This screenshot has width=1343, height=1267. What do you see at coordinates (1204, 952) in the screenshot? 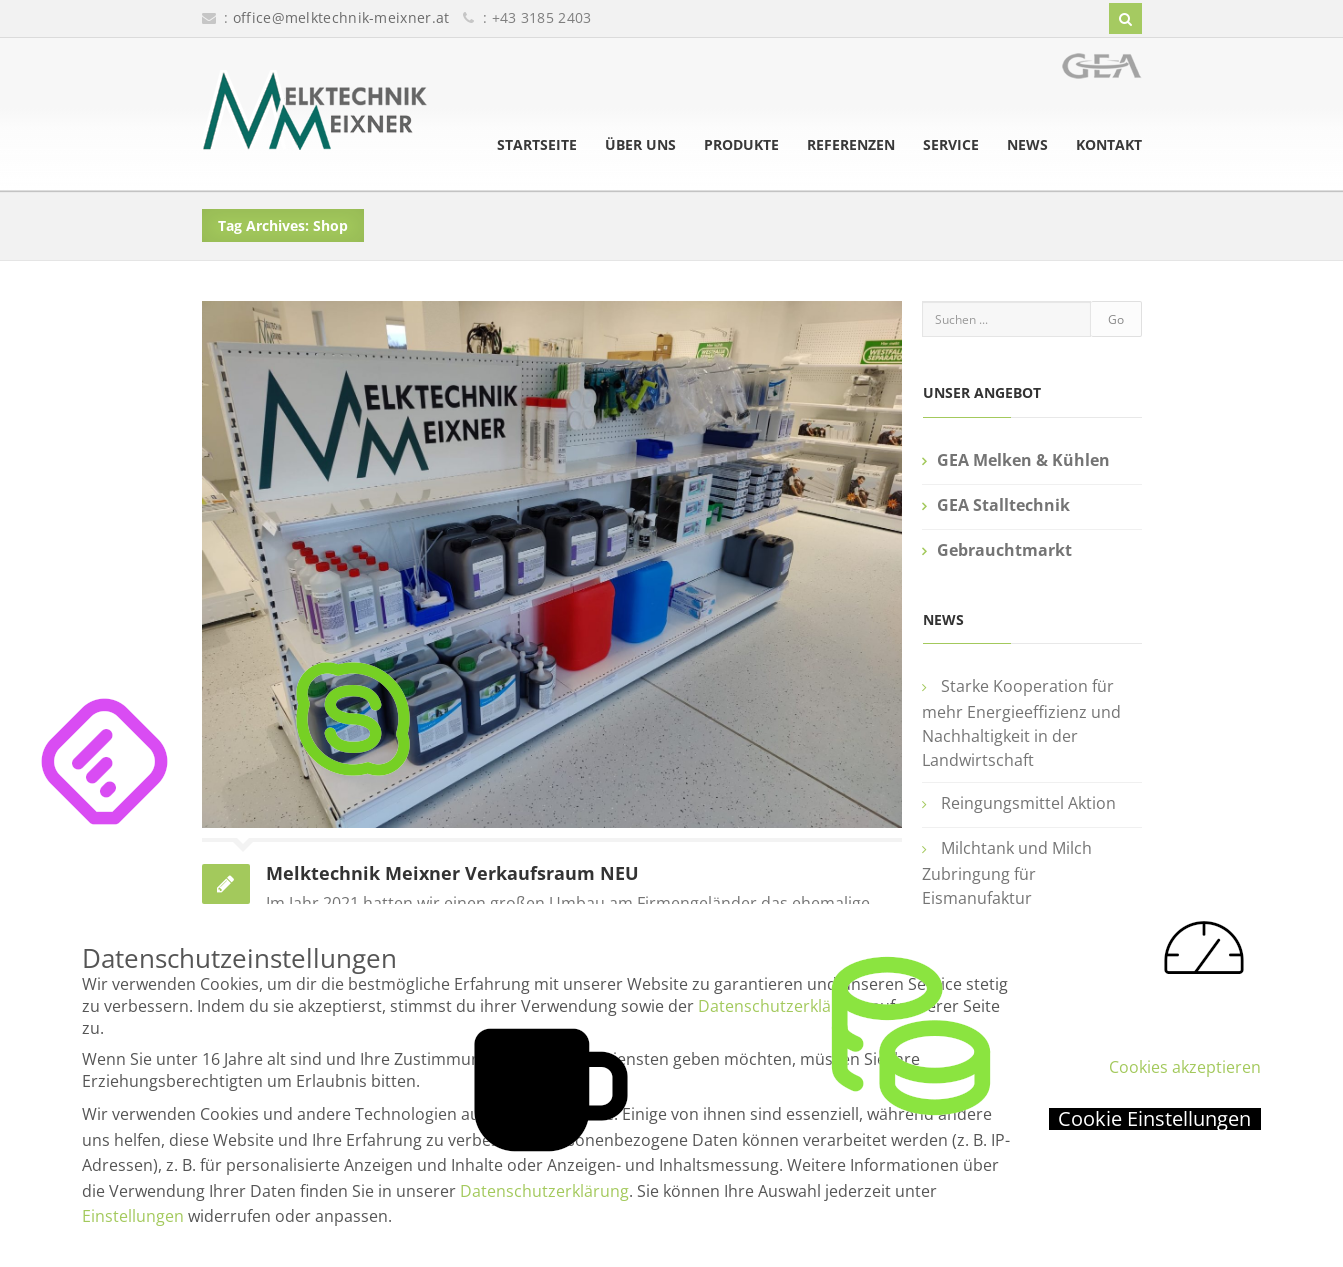
I see `view performance or speed metrics` at bounding box center [1204, 952].